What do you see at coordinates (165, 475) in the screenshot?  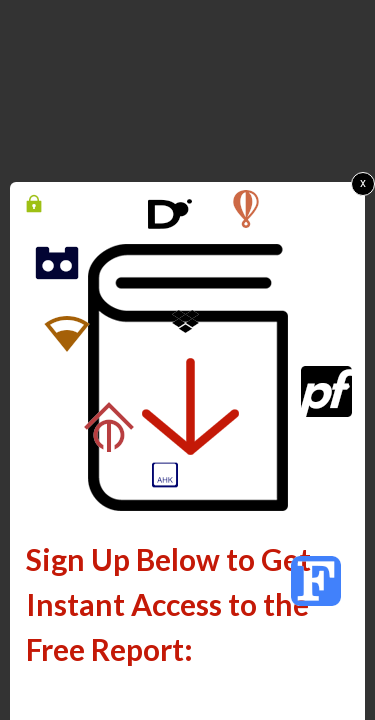 I see `AutoHotkey application logo` at bounding box center [165, 475].